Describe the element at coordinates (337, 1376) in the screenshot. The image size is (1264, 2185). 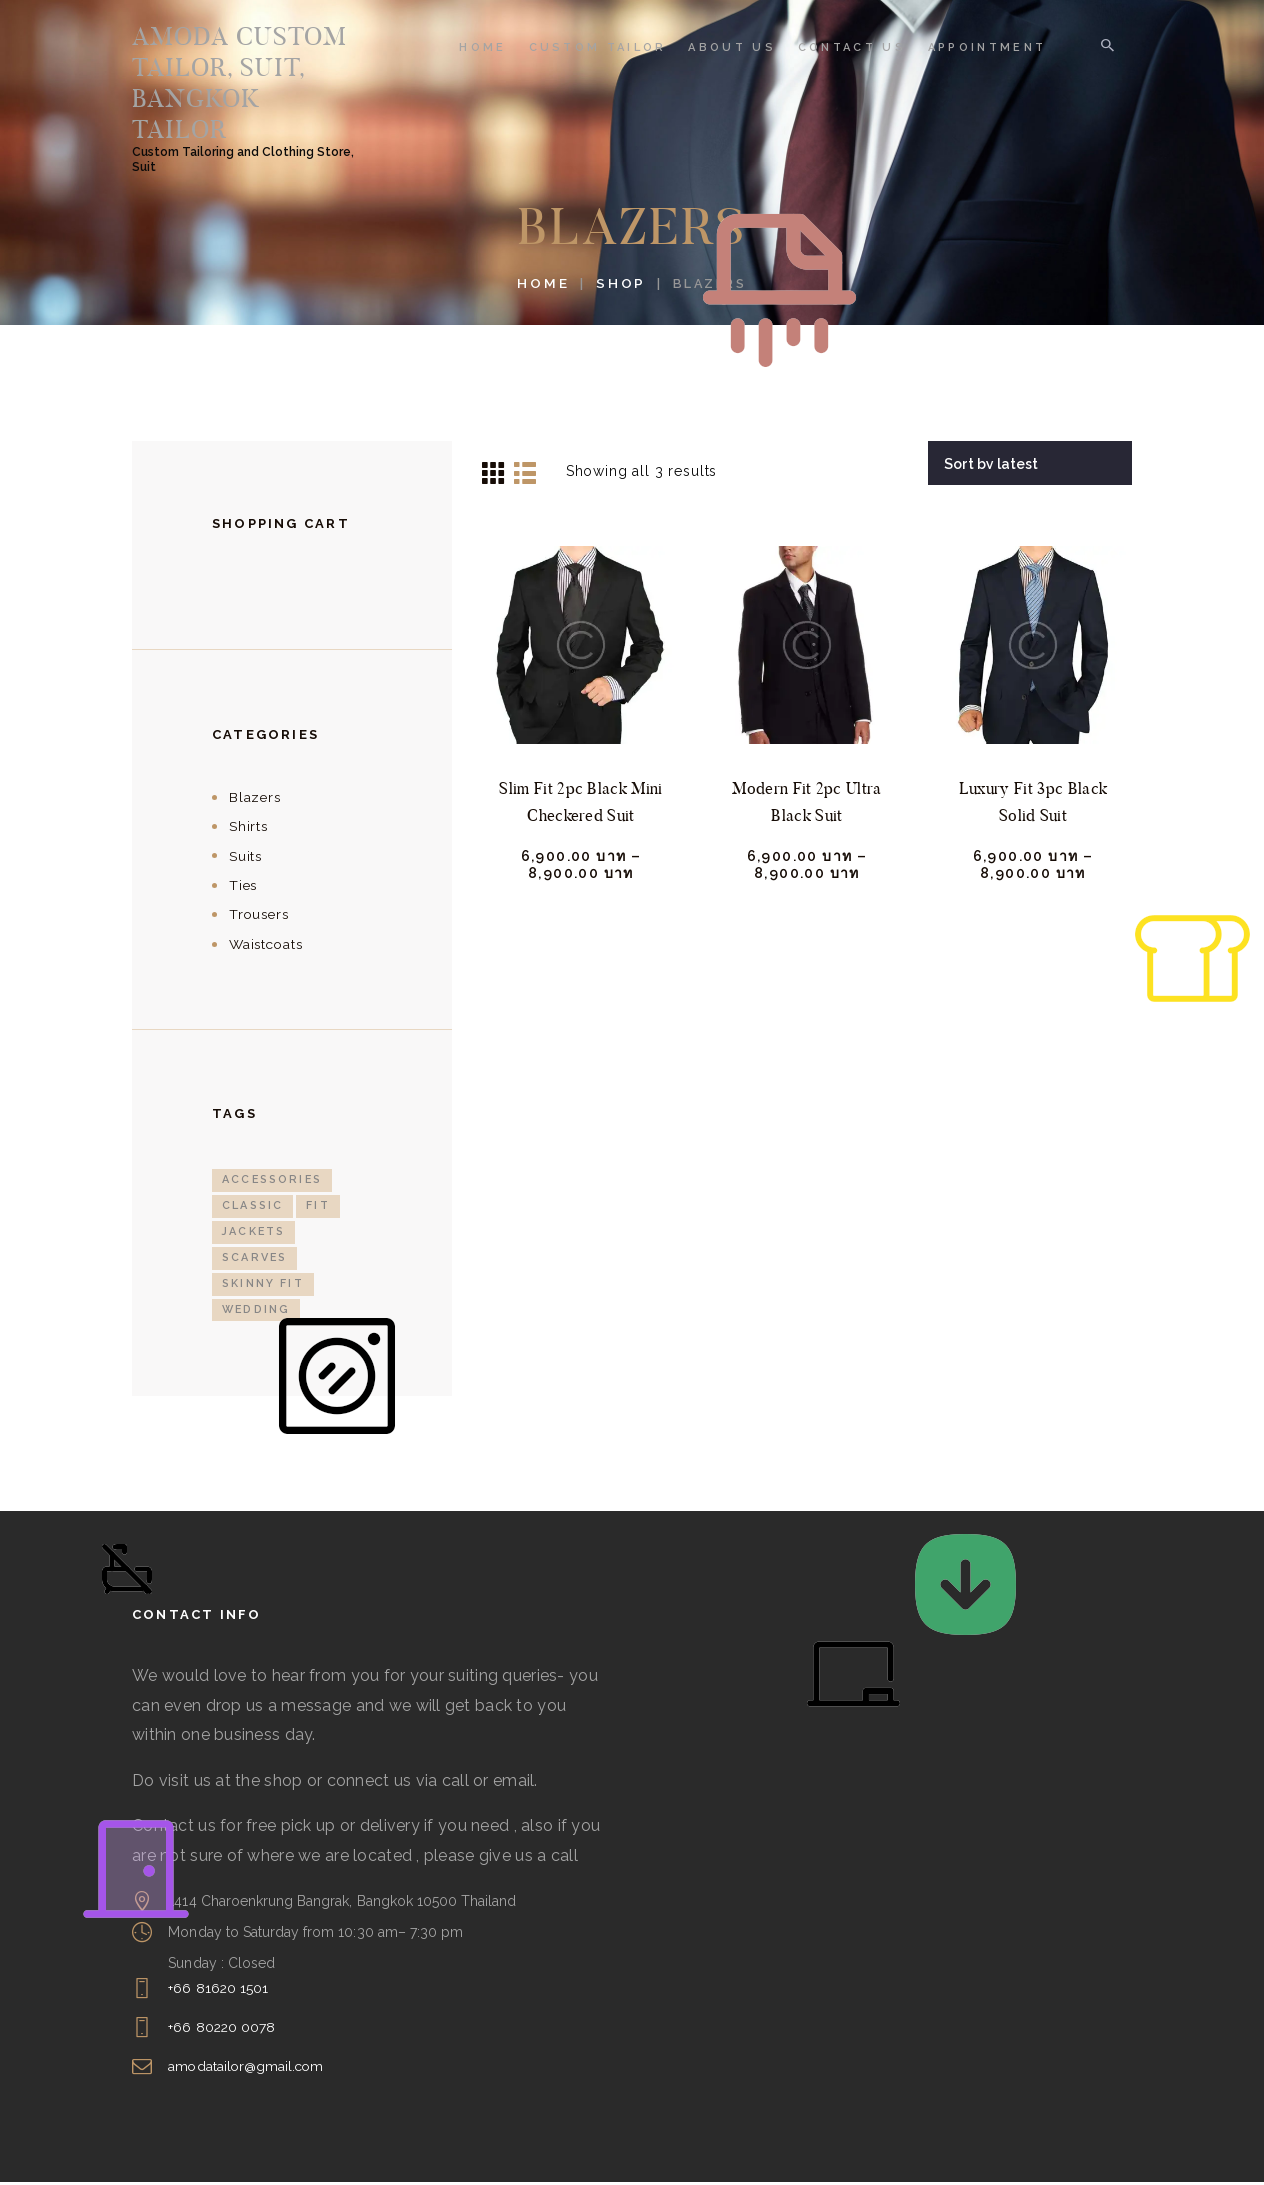
I see `access laundry or appliance controls` at that location.